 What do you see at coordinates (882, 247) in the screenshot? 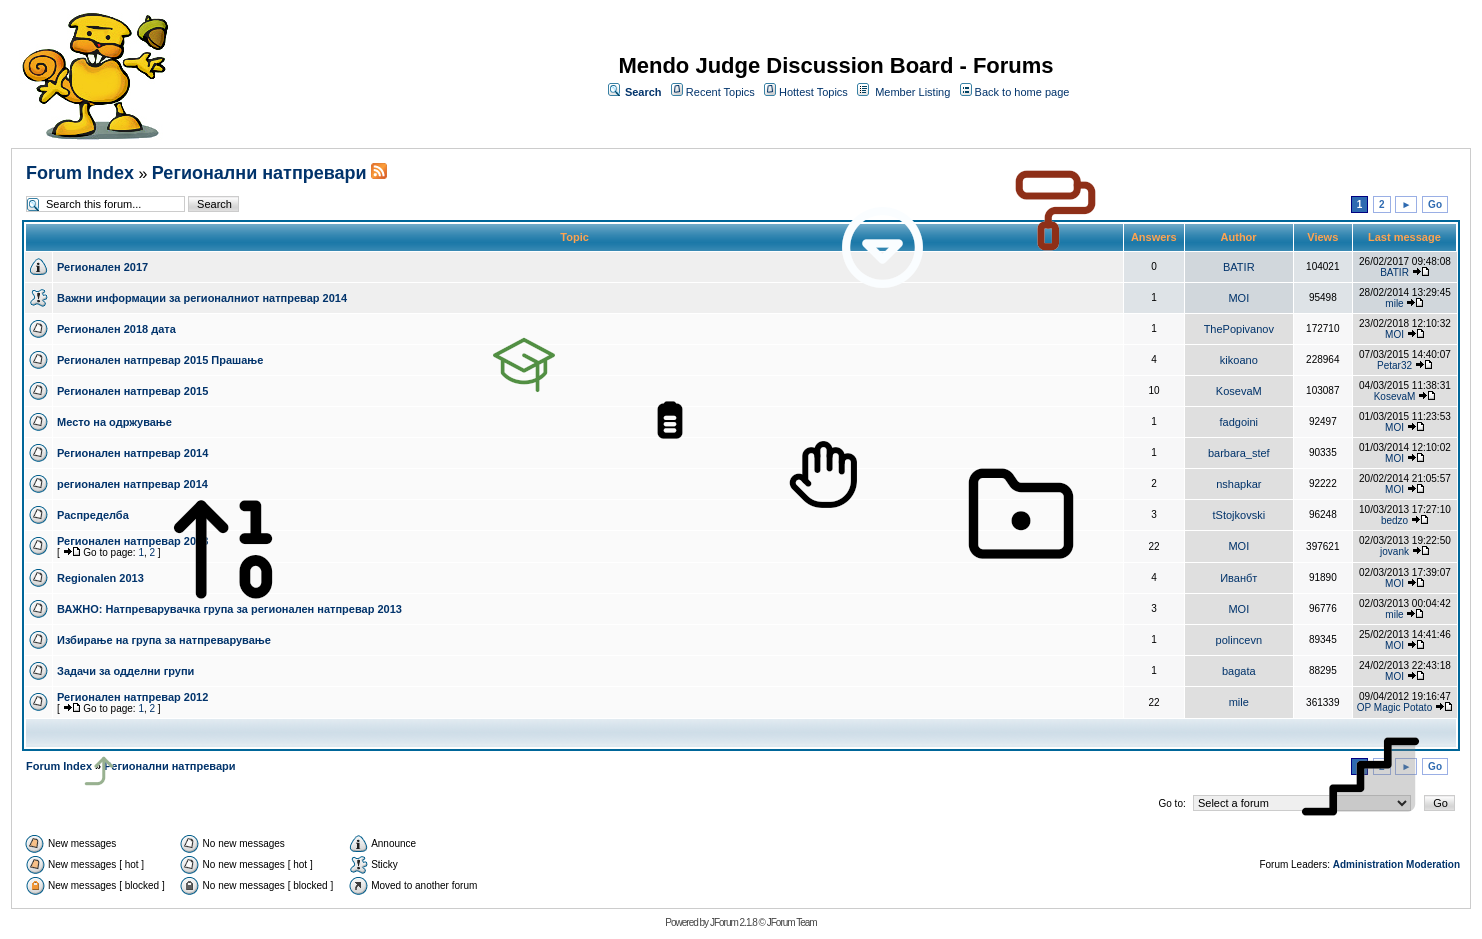
I see `expand dropdown menu` at bounding box center [882, 247].